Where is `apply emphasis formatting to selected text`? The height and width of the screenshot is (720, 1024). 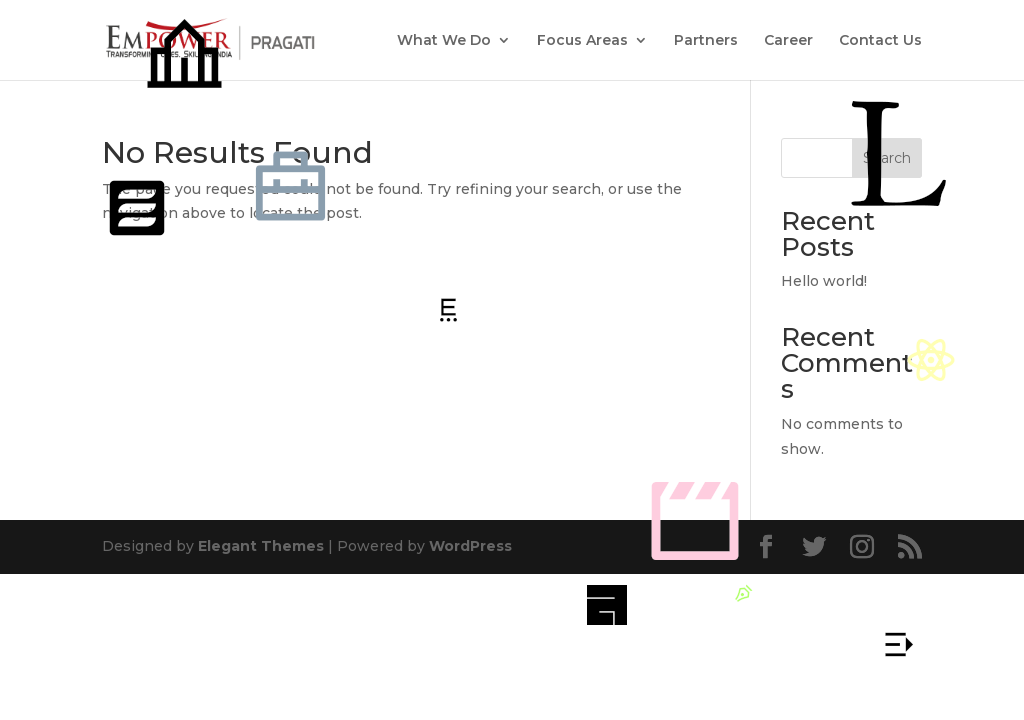
apply emphasis formatting to selected text is located at coordinates (448, 309).